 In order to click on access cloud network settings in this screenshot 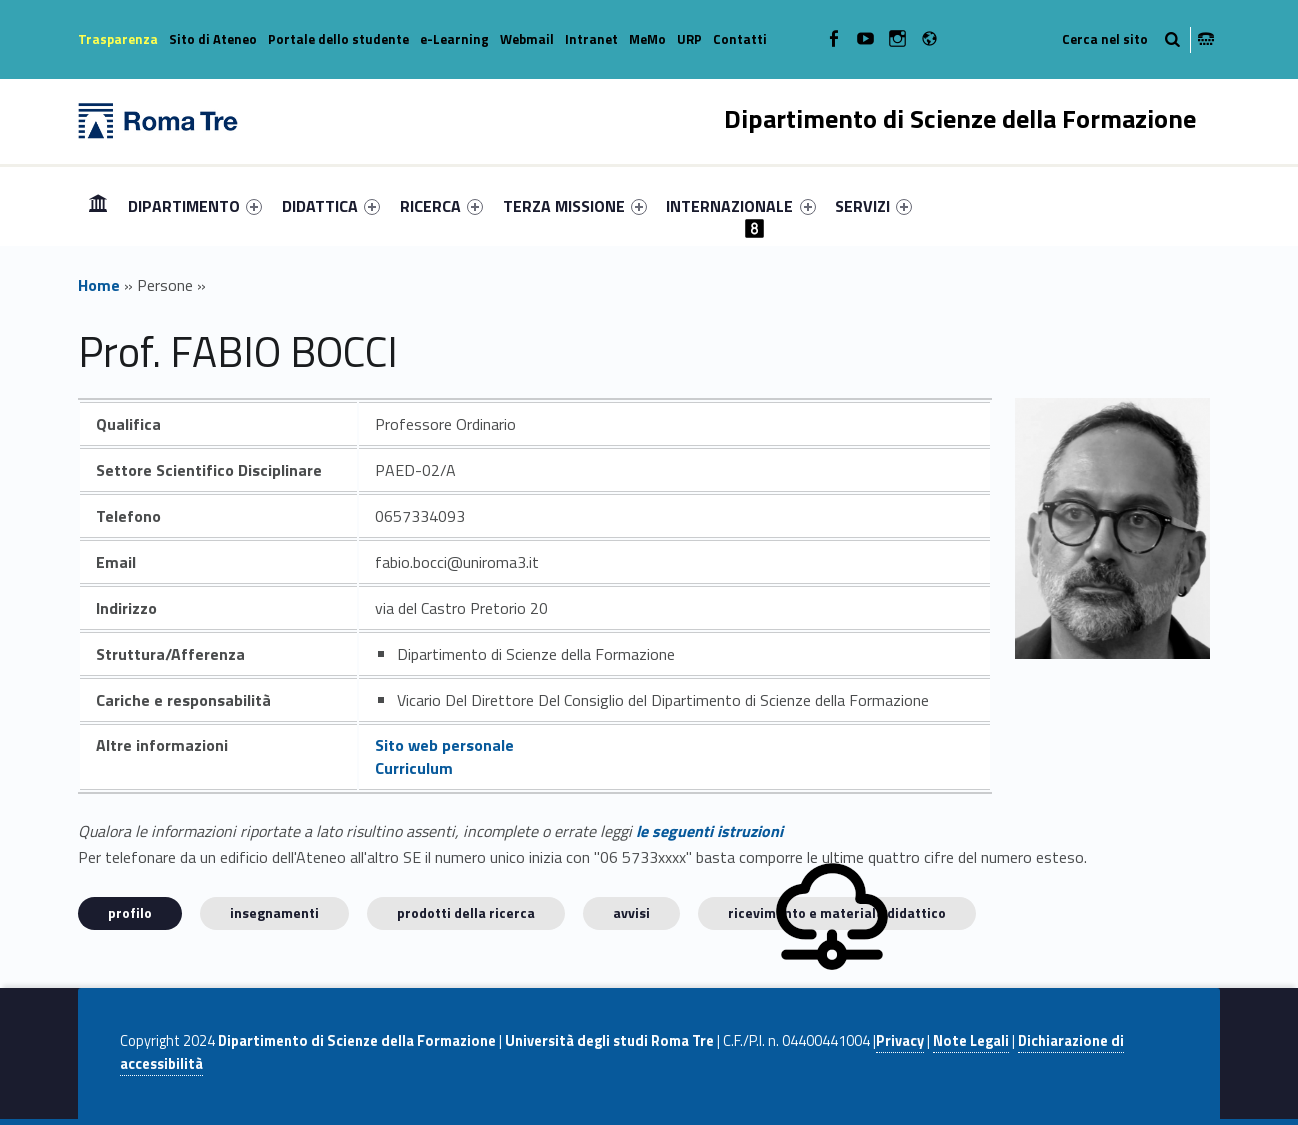, I will do `click(832, 914)`.